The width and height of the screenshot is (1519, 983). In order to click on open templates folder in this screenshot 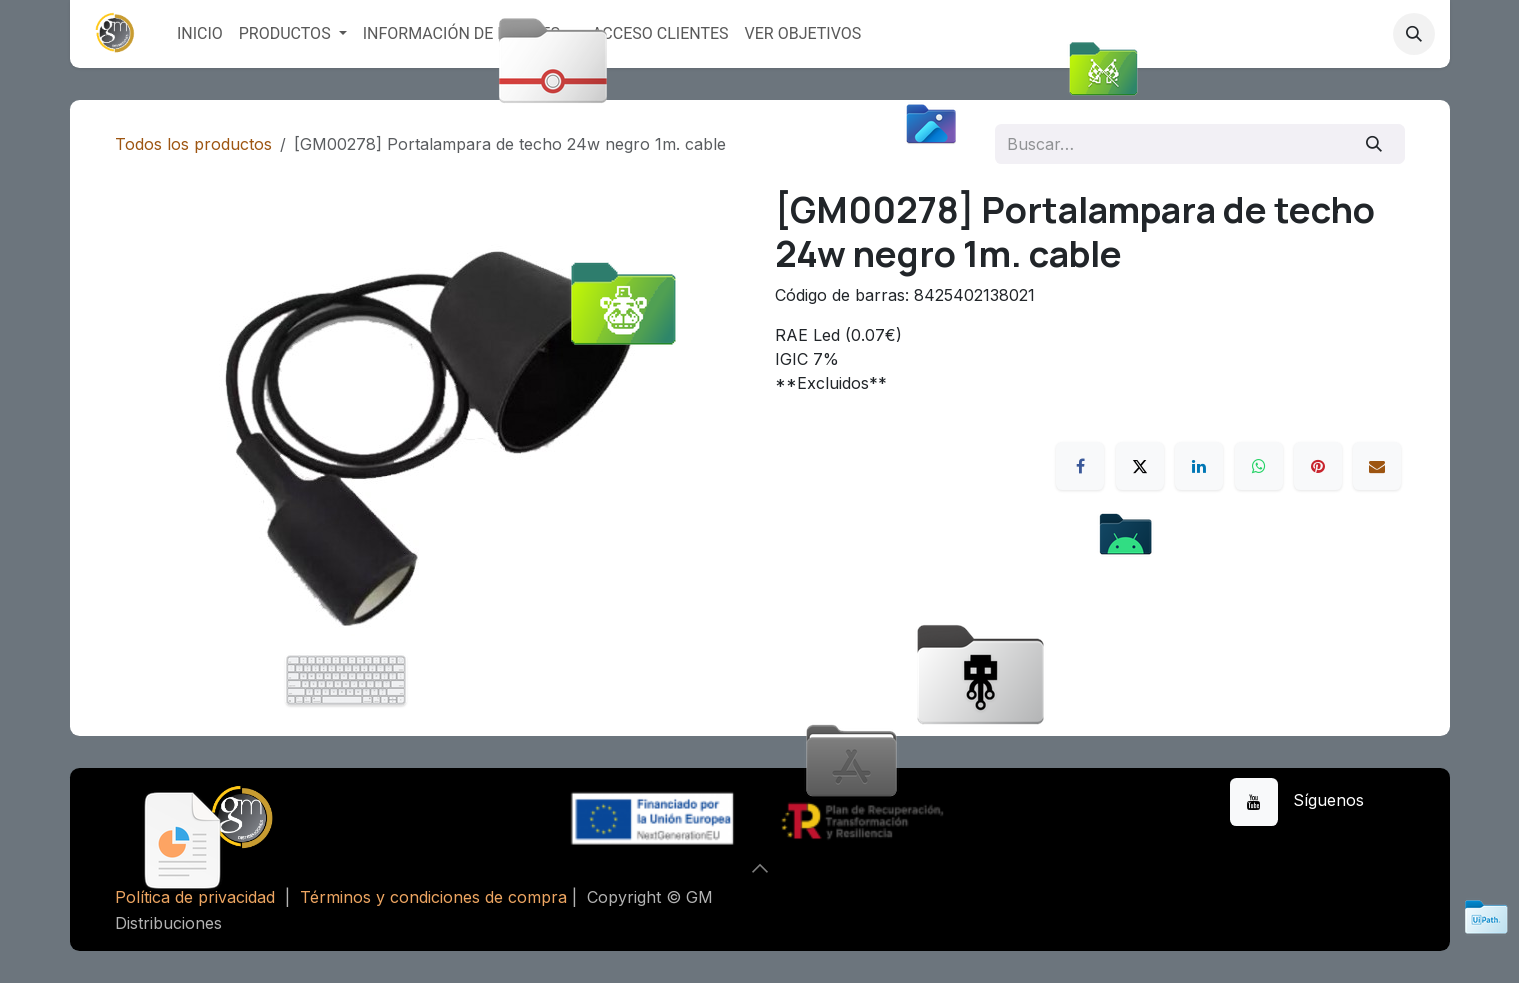, I will do `click(851, 760)`.